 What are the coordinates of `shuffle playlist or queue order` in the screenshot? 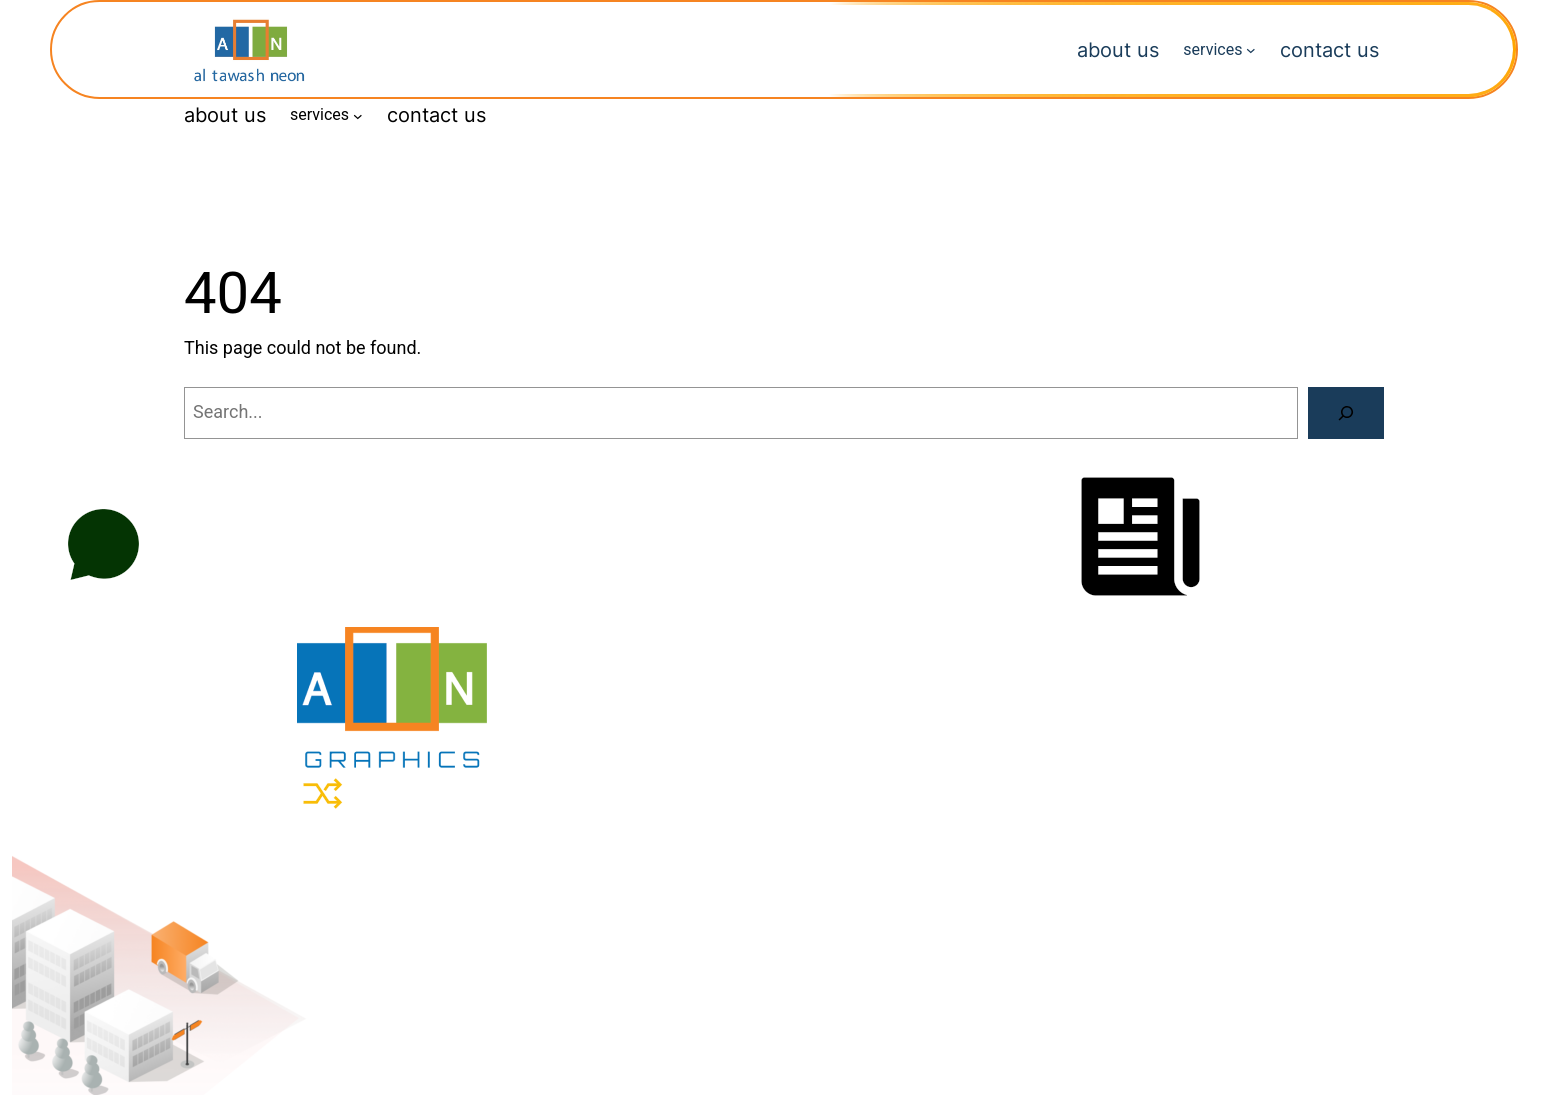 It's located at (322, 793).